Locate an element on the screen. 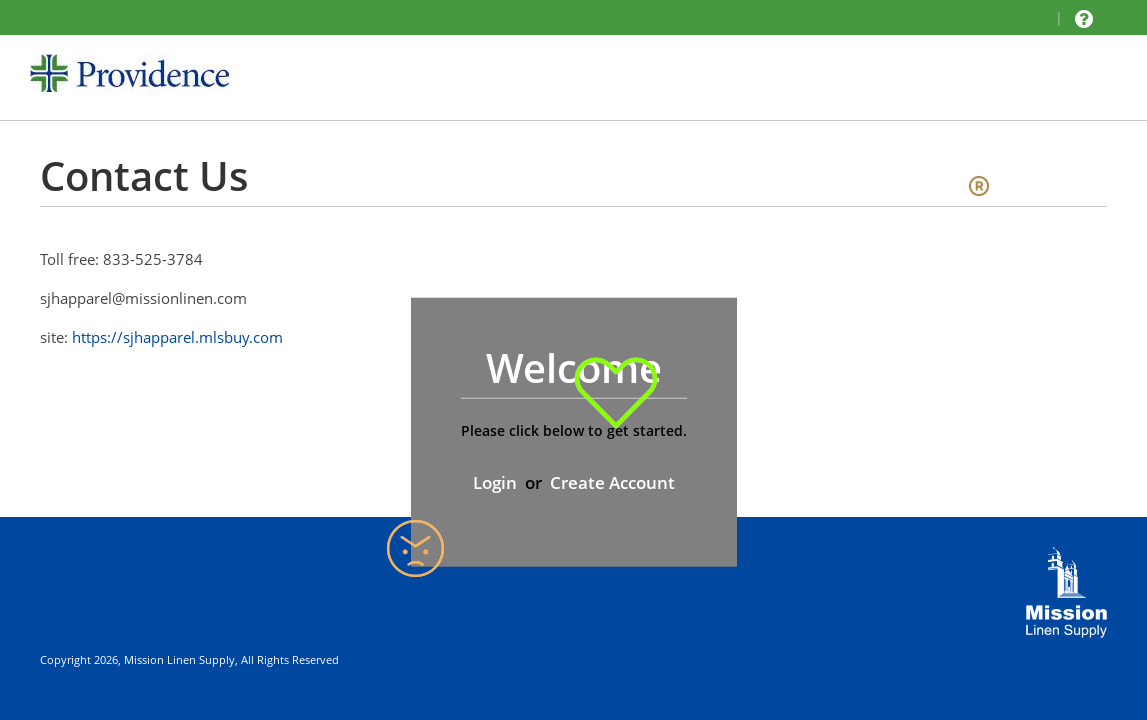  react to a message with anger is located at coordinates (415, 548).